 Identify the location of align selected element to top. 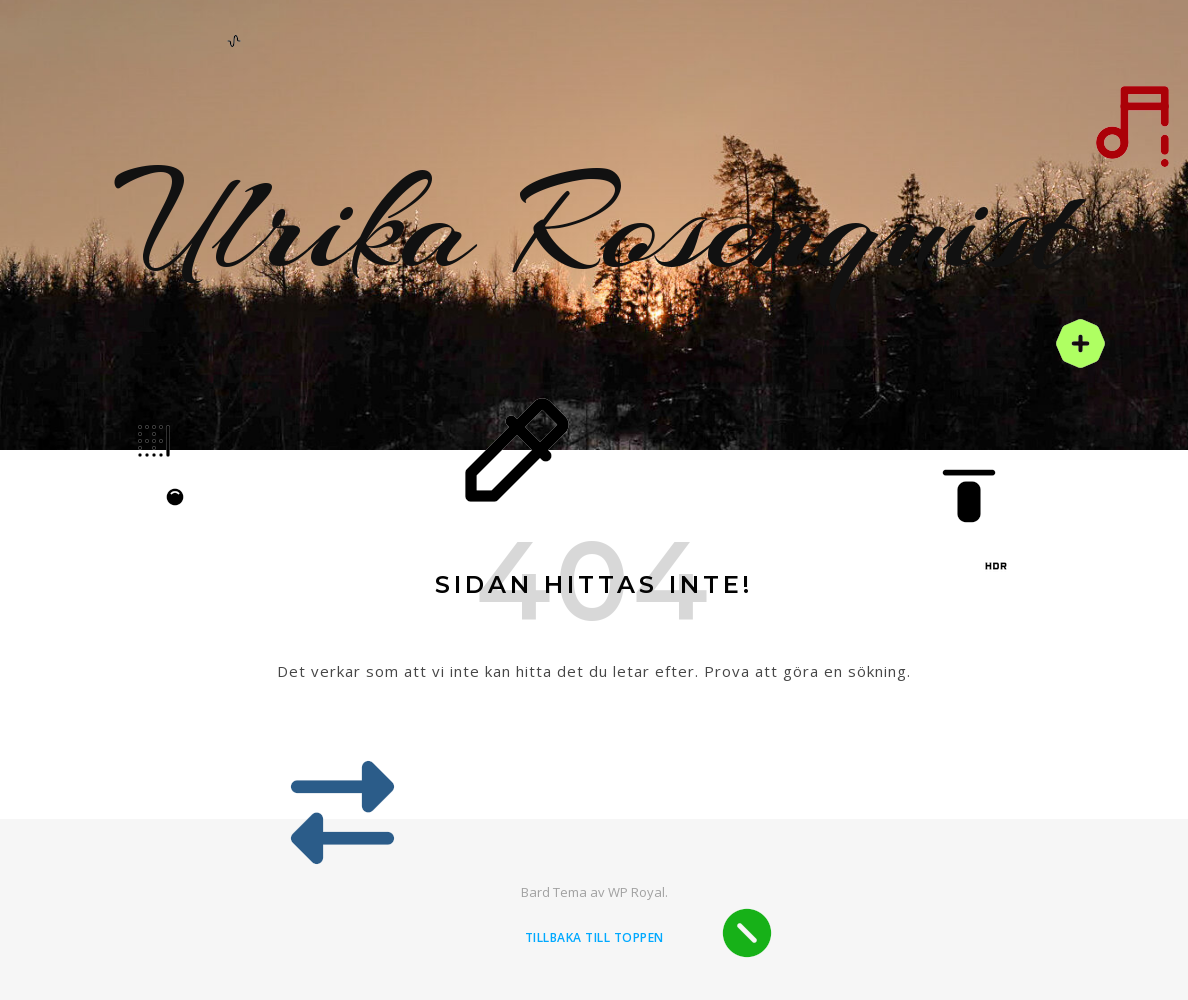
(969, 496).